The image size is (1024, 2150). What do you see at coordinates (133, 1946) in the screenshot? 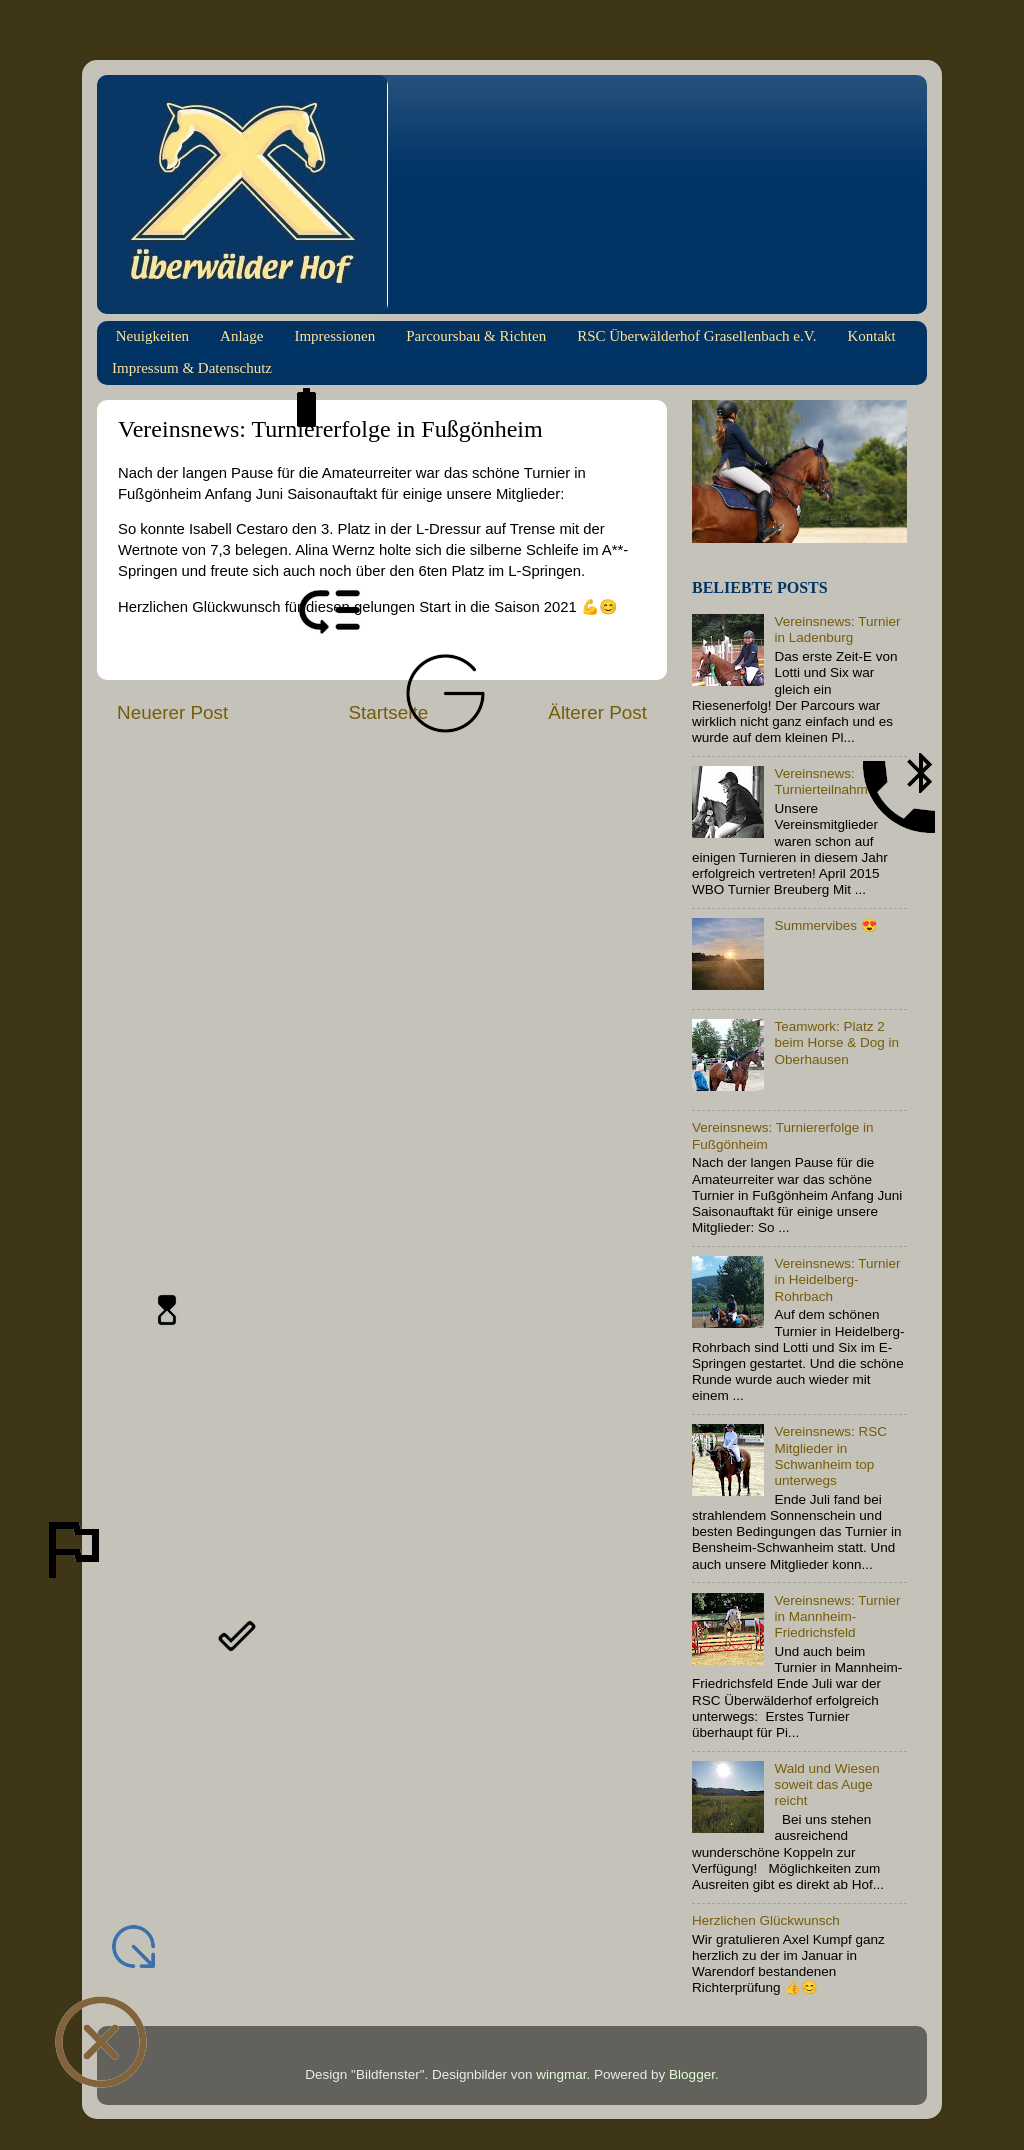
I see `expand content to bottom-right` at bounding box center [133, 1946].